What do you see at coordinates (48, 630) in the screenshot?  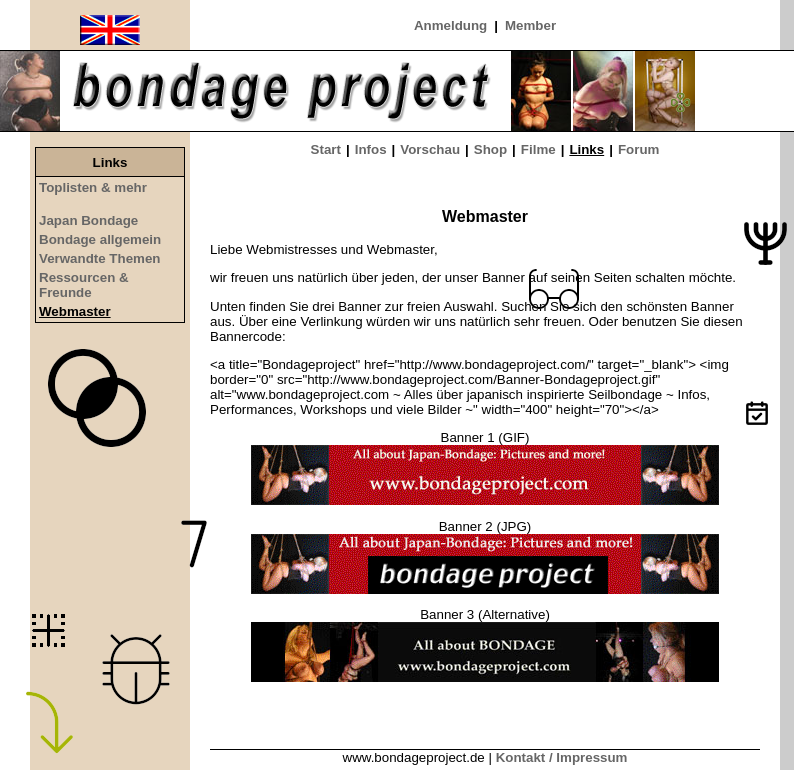 I see `apply inner borders to selected cells` at bounding box center [48, 630].